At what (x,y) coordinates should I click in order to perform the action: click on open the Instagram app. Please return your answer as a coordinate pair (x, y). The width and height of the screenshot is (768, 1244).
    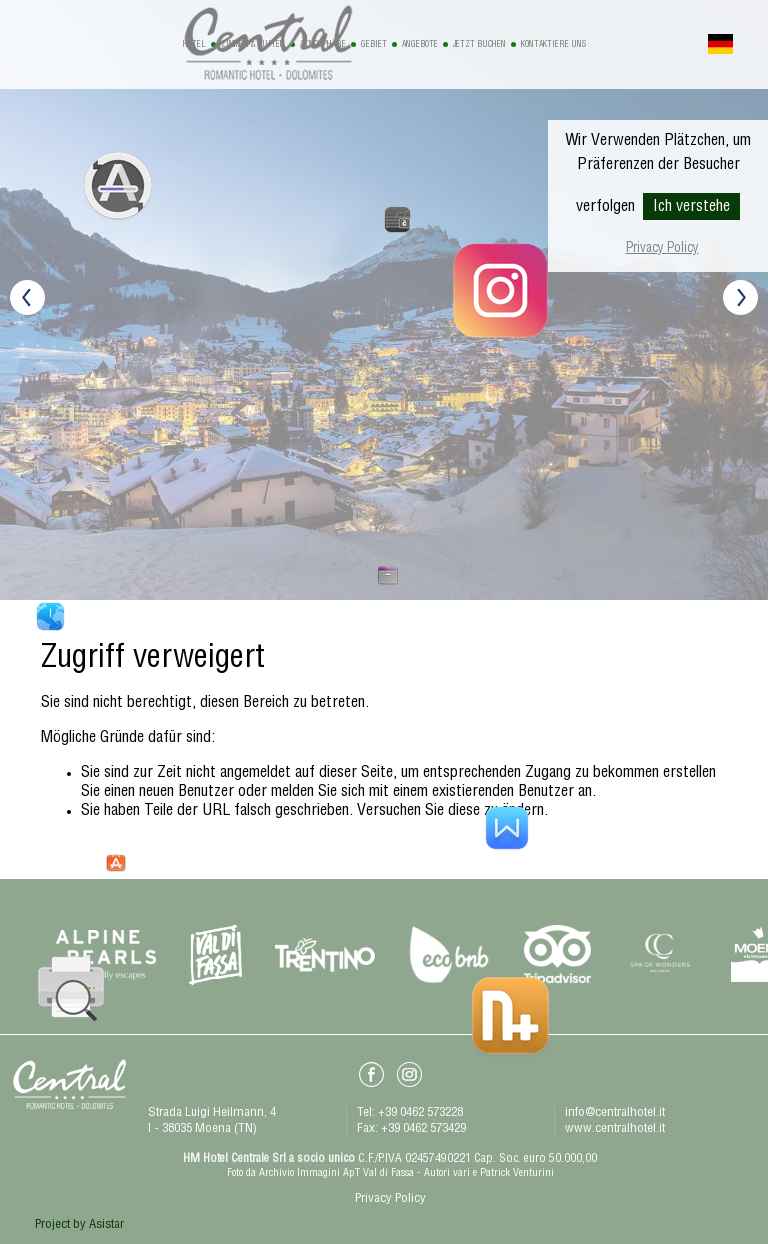
    Looking at the image, I should click on (500, 290).